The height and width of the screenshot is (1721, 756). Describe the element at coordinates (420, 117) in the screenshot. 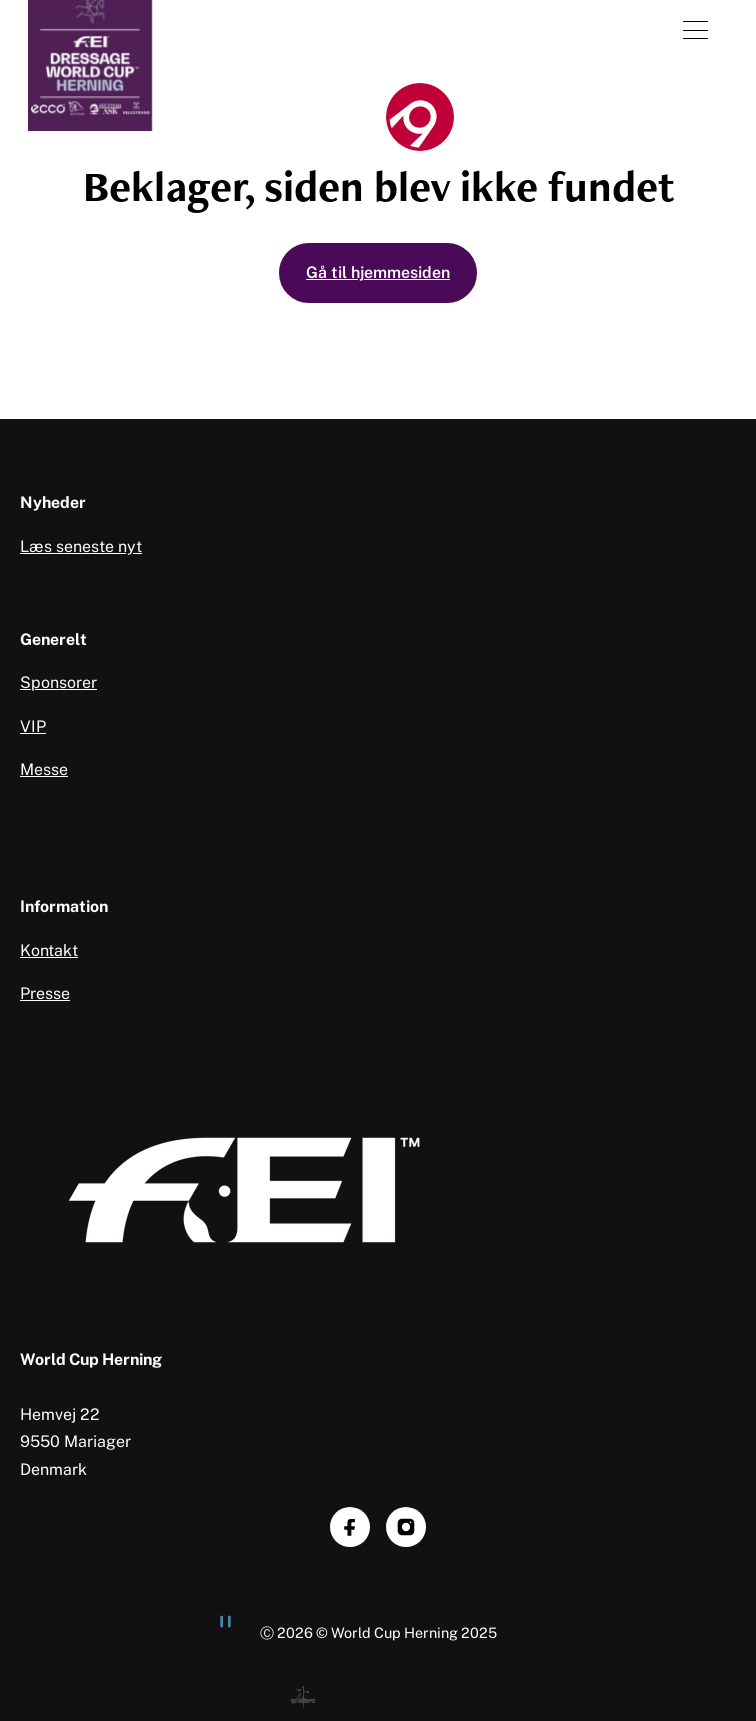

I see `visit AppVeyor CI/CD platform` at that location.